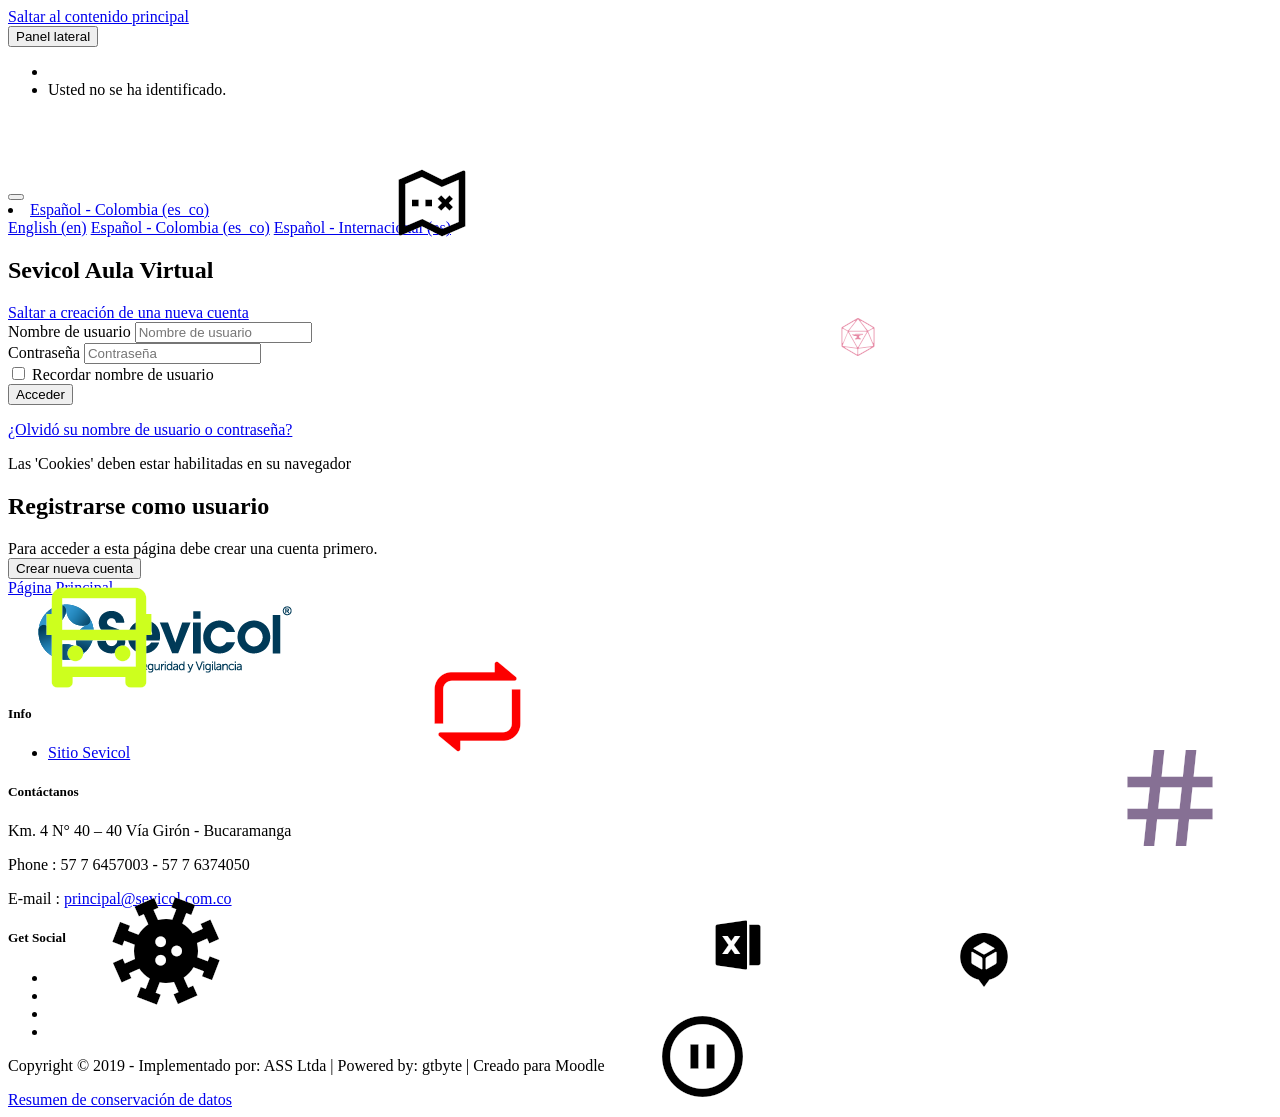 The image size is (1280, 1117). What do you see at coordinates (432, 203) in the screenshot?
I see `view treasure map or hidden location` at bounding box center [432, 203].